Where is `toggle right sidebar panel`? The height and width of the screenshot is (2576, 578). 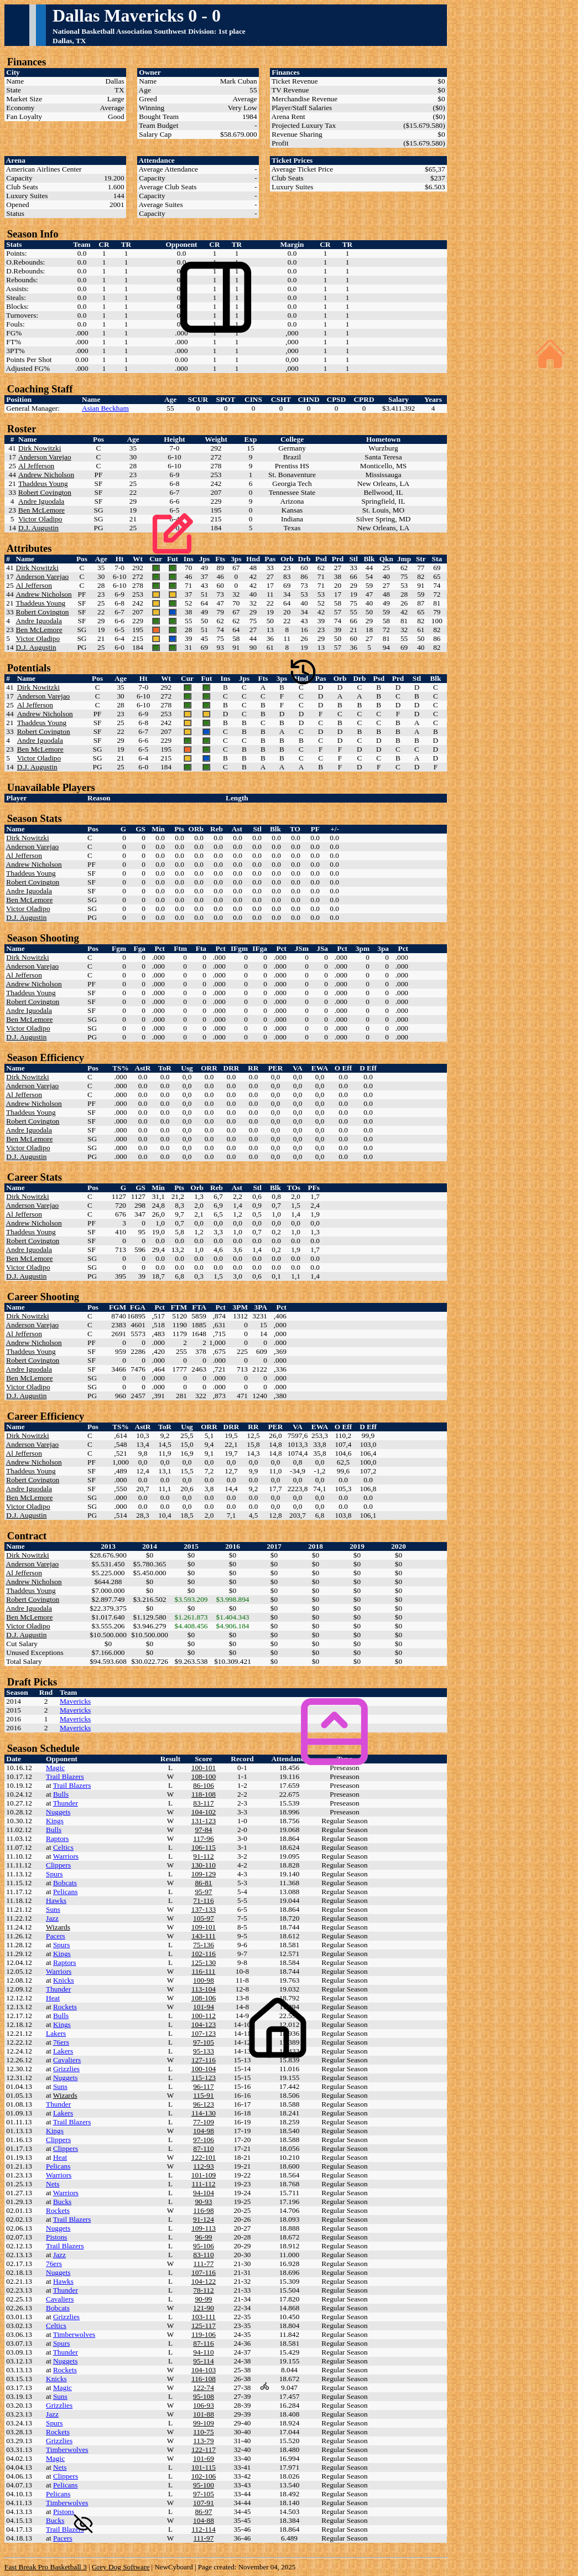 toggle right sidebar panel is located at coordinates (216, 297).